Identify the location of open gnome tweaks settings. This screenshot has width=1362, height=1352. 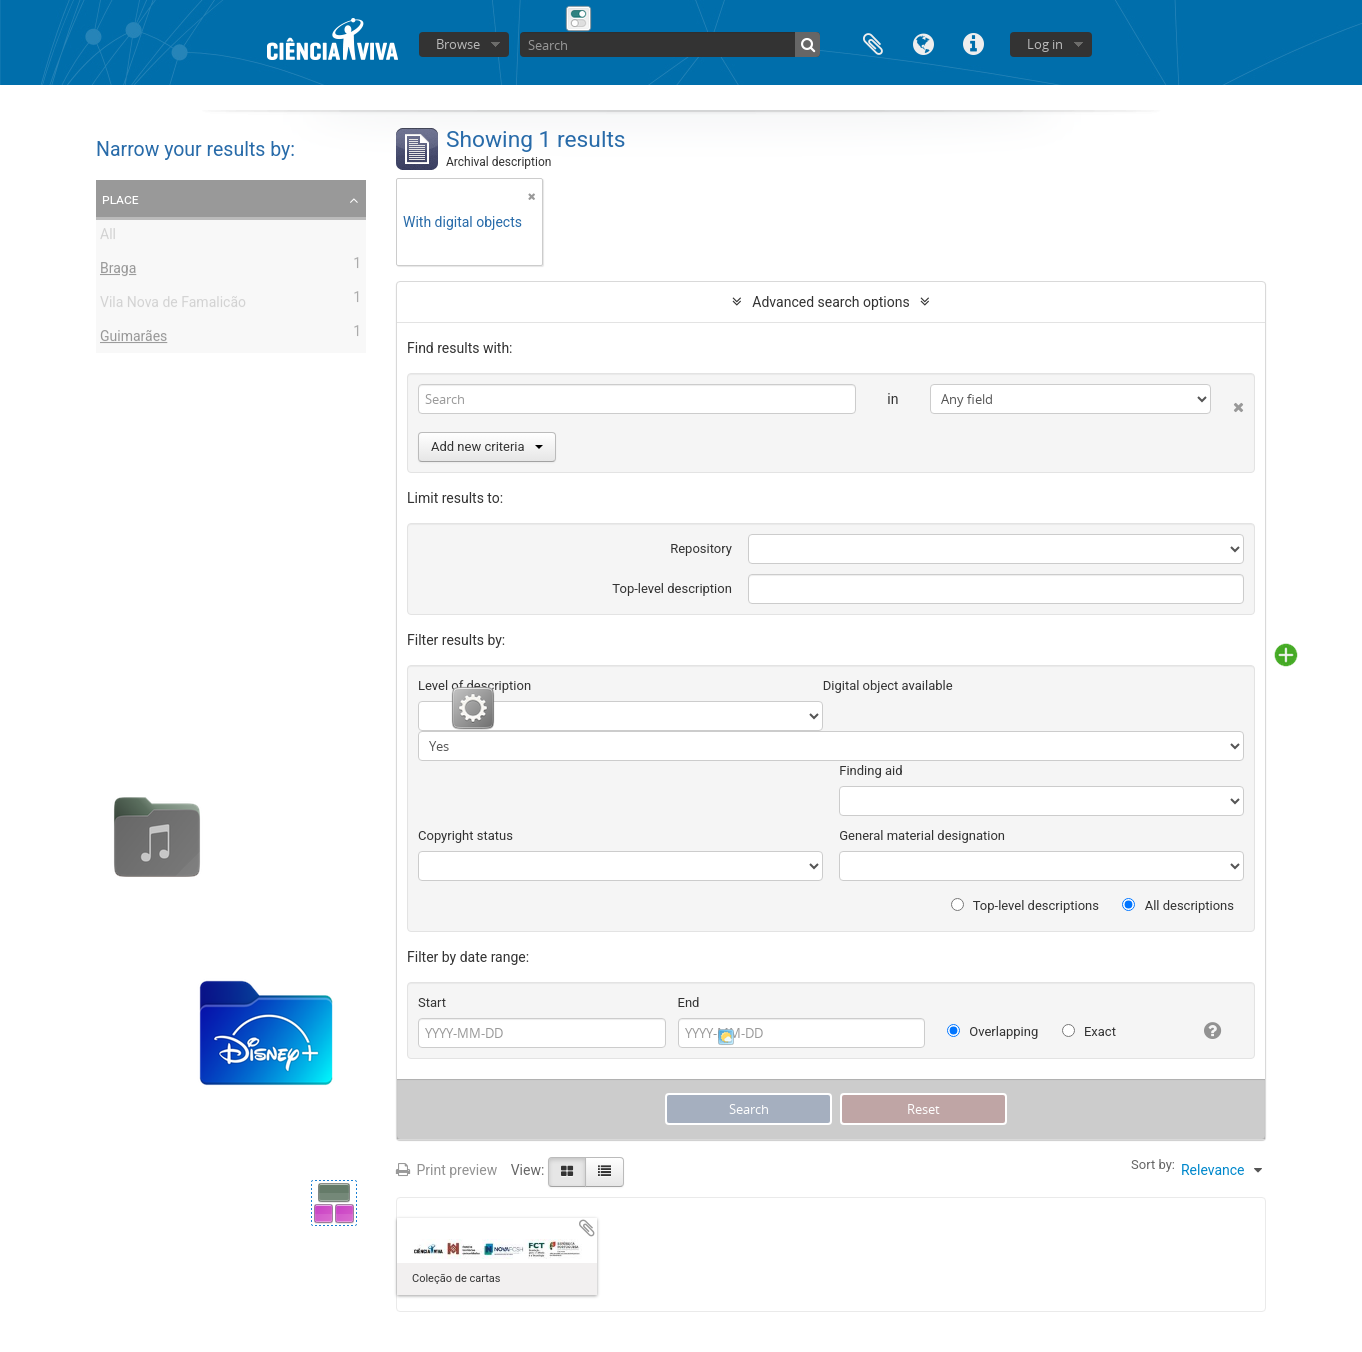
(578, 18).